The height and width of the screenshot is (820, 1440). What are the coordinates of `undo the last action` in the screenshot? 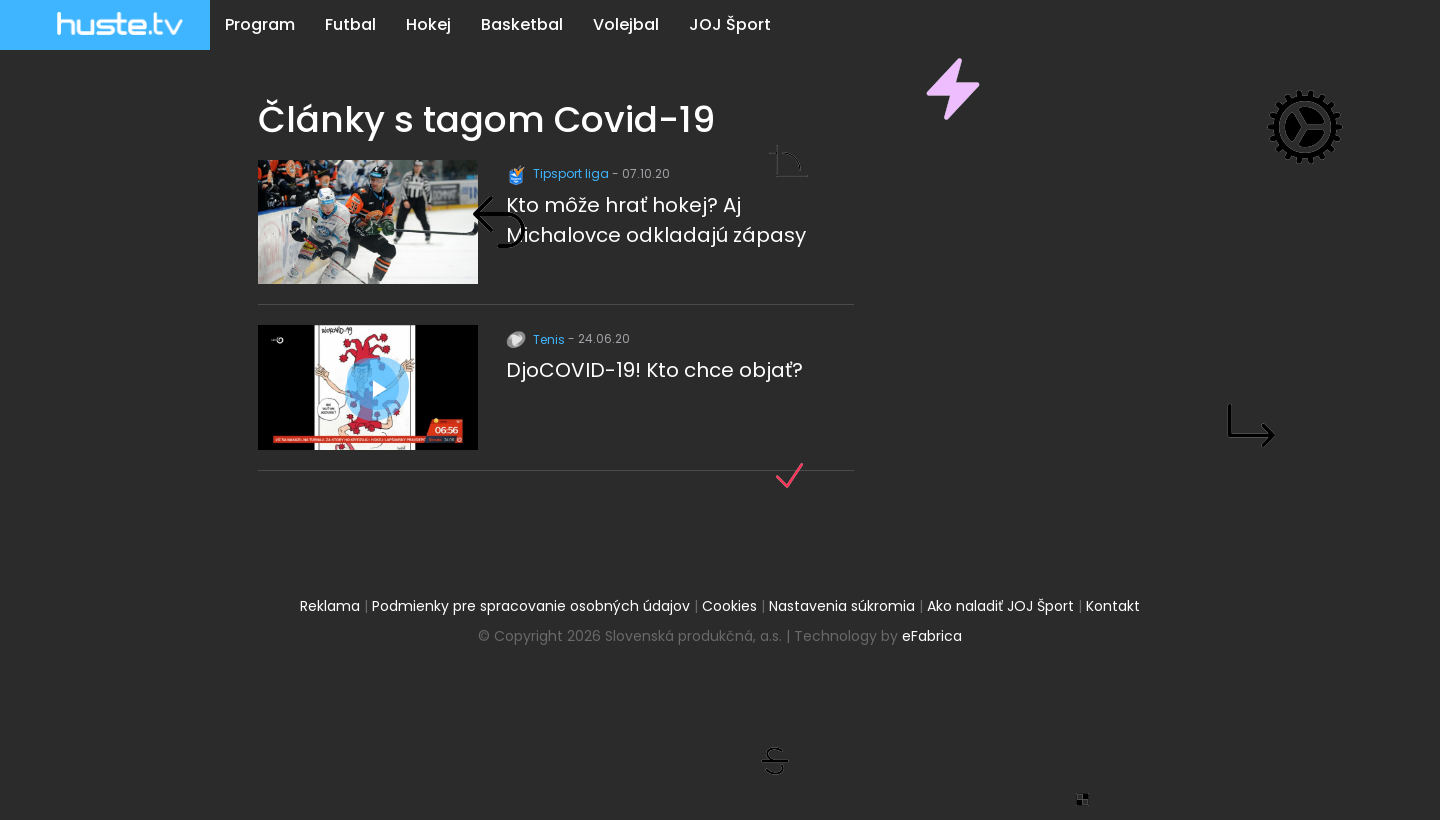 It's located at (499, 222).